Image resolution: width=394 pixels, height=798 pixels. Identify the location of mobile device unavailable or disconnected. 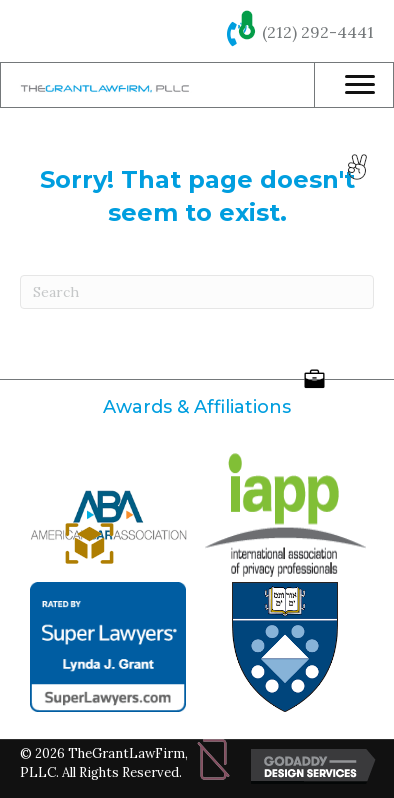
(213, 759).